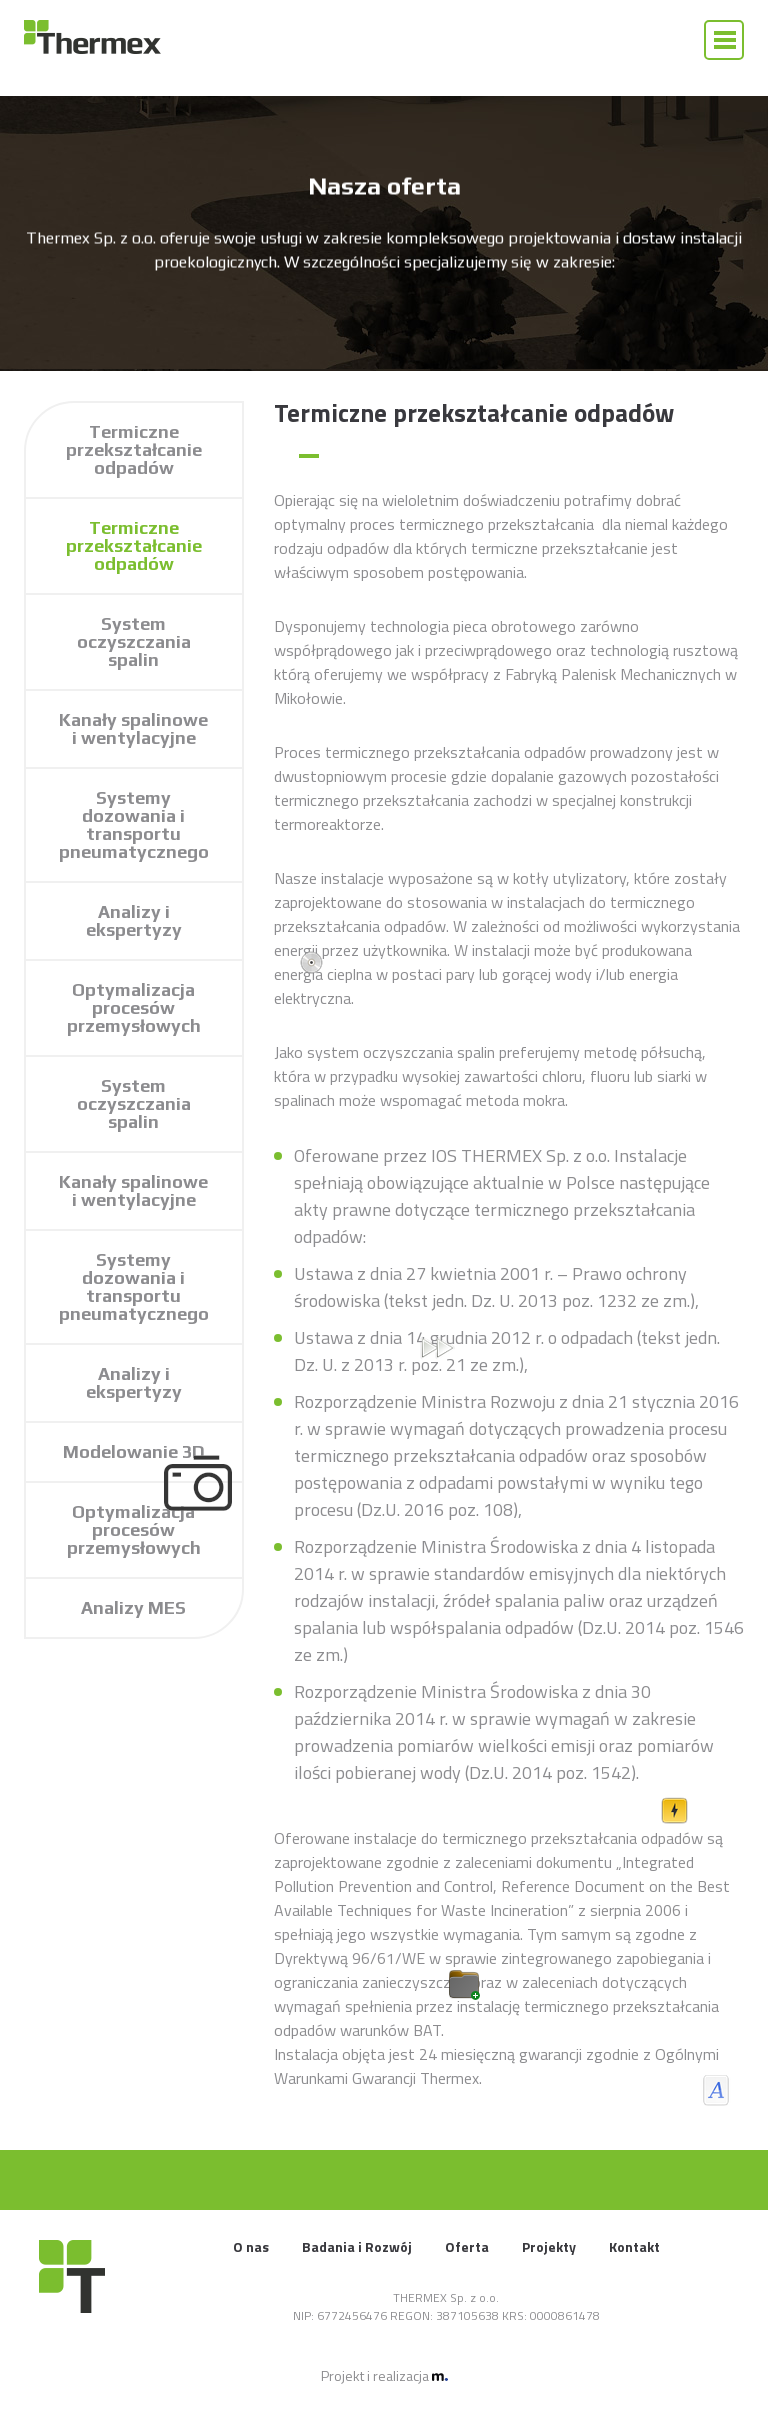  Describe the element at coordinates (198, 1481) in the screenshot. I see `open photo management app` at that location.